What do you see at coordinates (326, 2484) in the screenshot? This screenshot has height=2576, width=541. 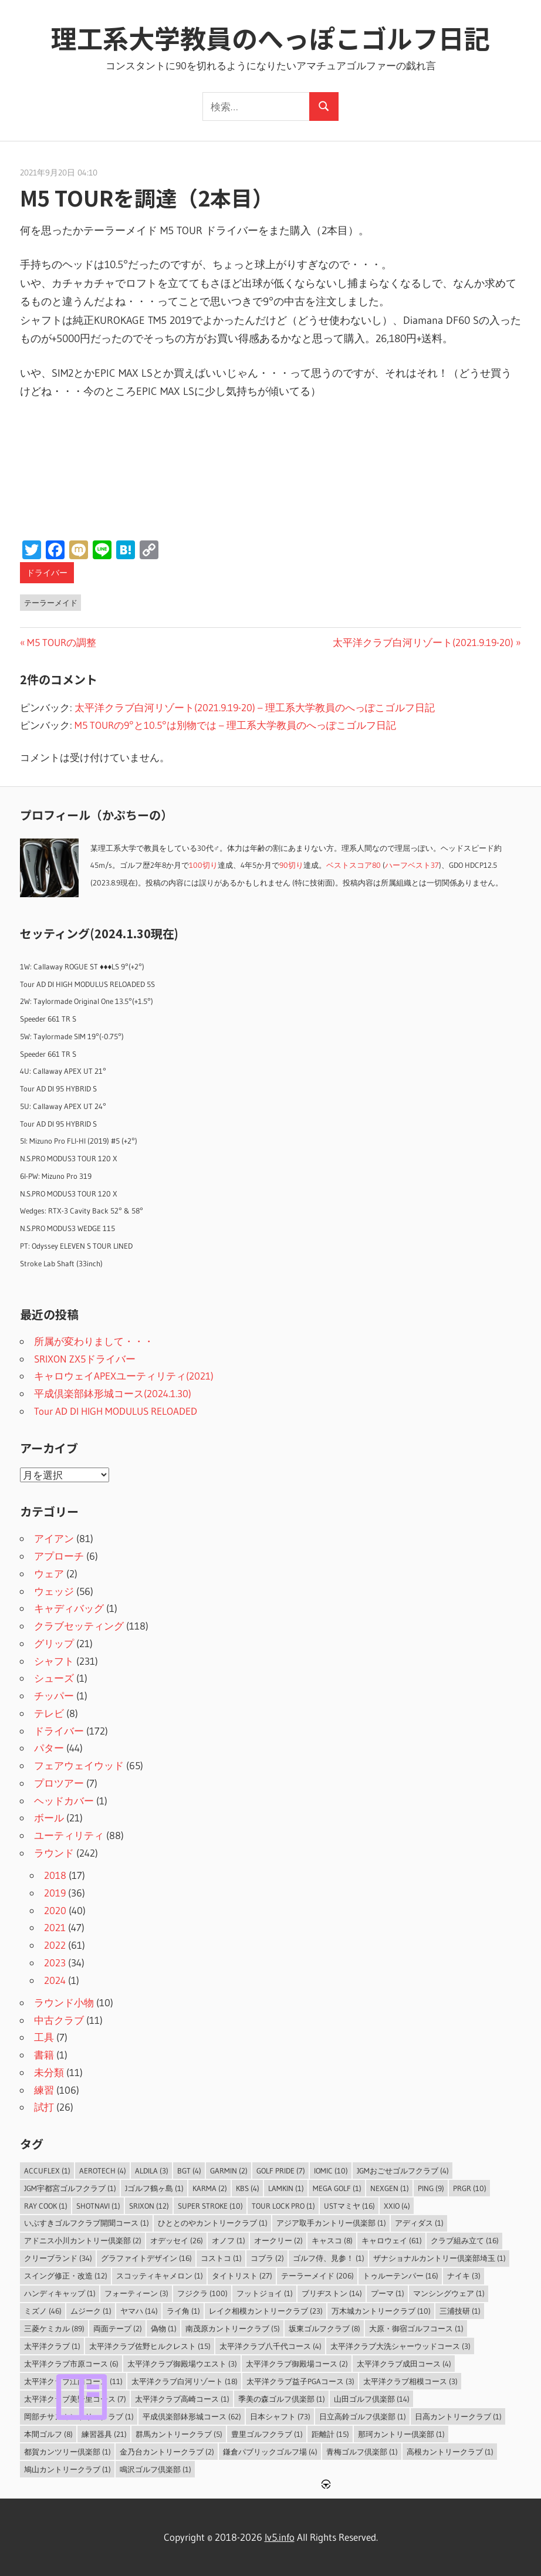 I see `access driving or navigation mode` at bounding box center [326, 2484].